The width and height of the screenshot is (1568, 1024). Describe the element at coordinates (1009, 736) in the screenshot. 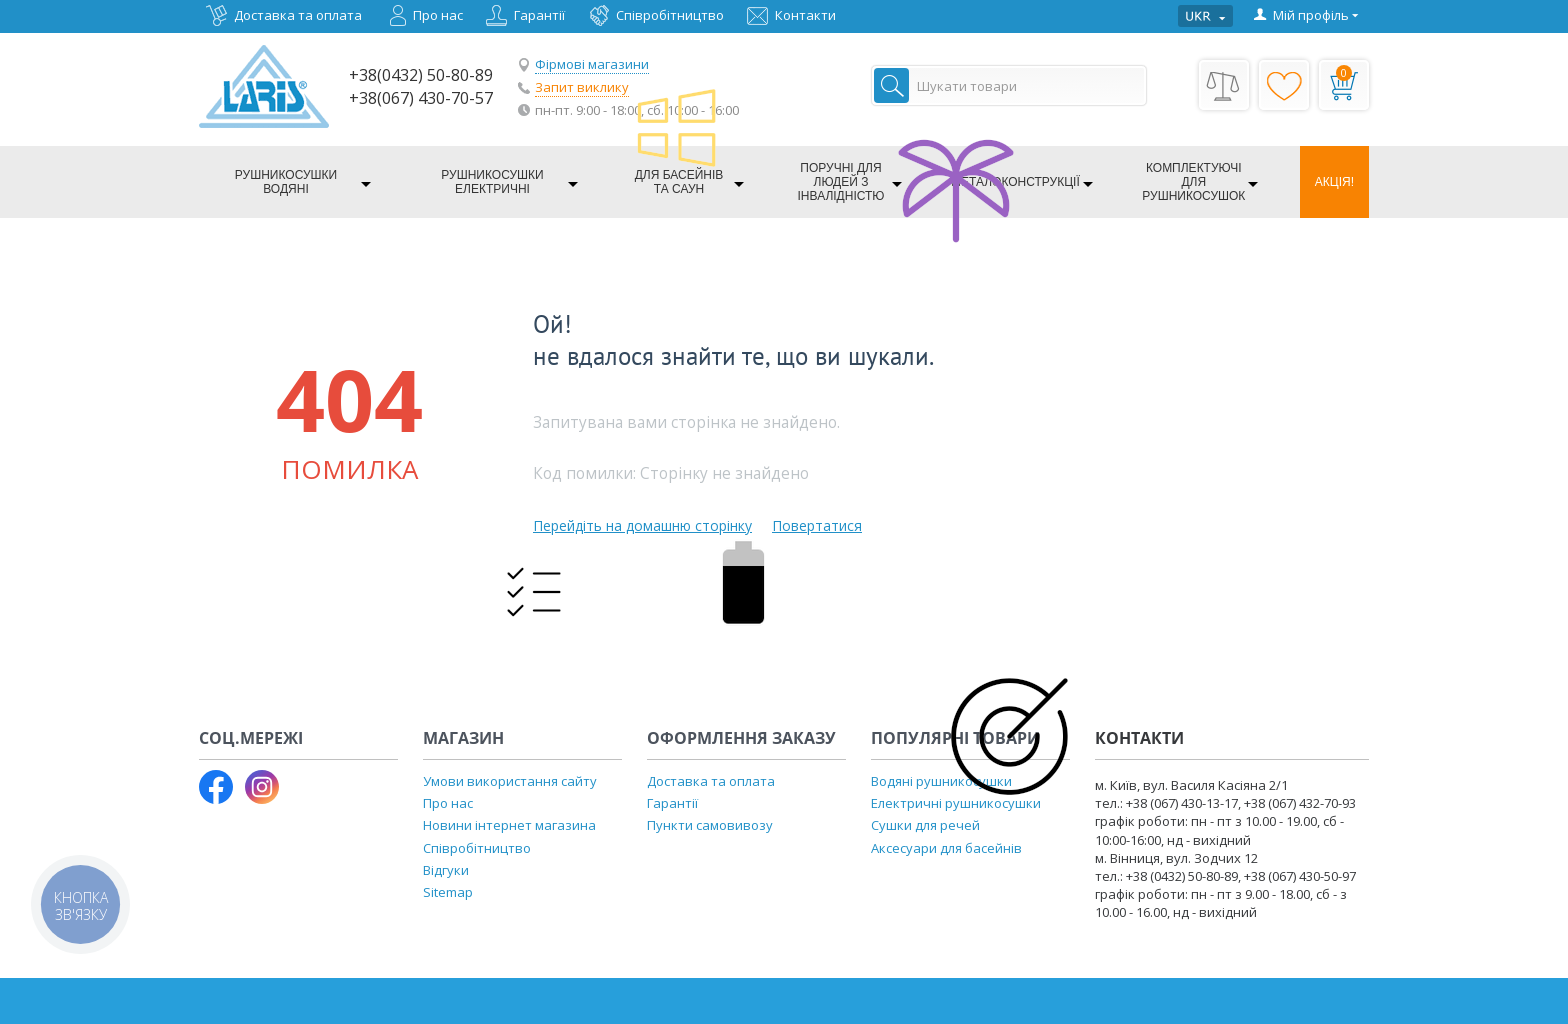

I see `set a goal or target` at that location.